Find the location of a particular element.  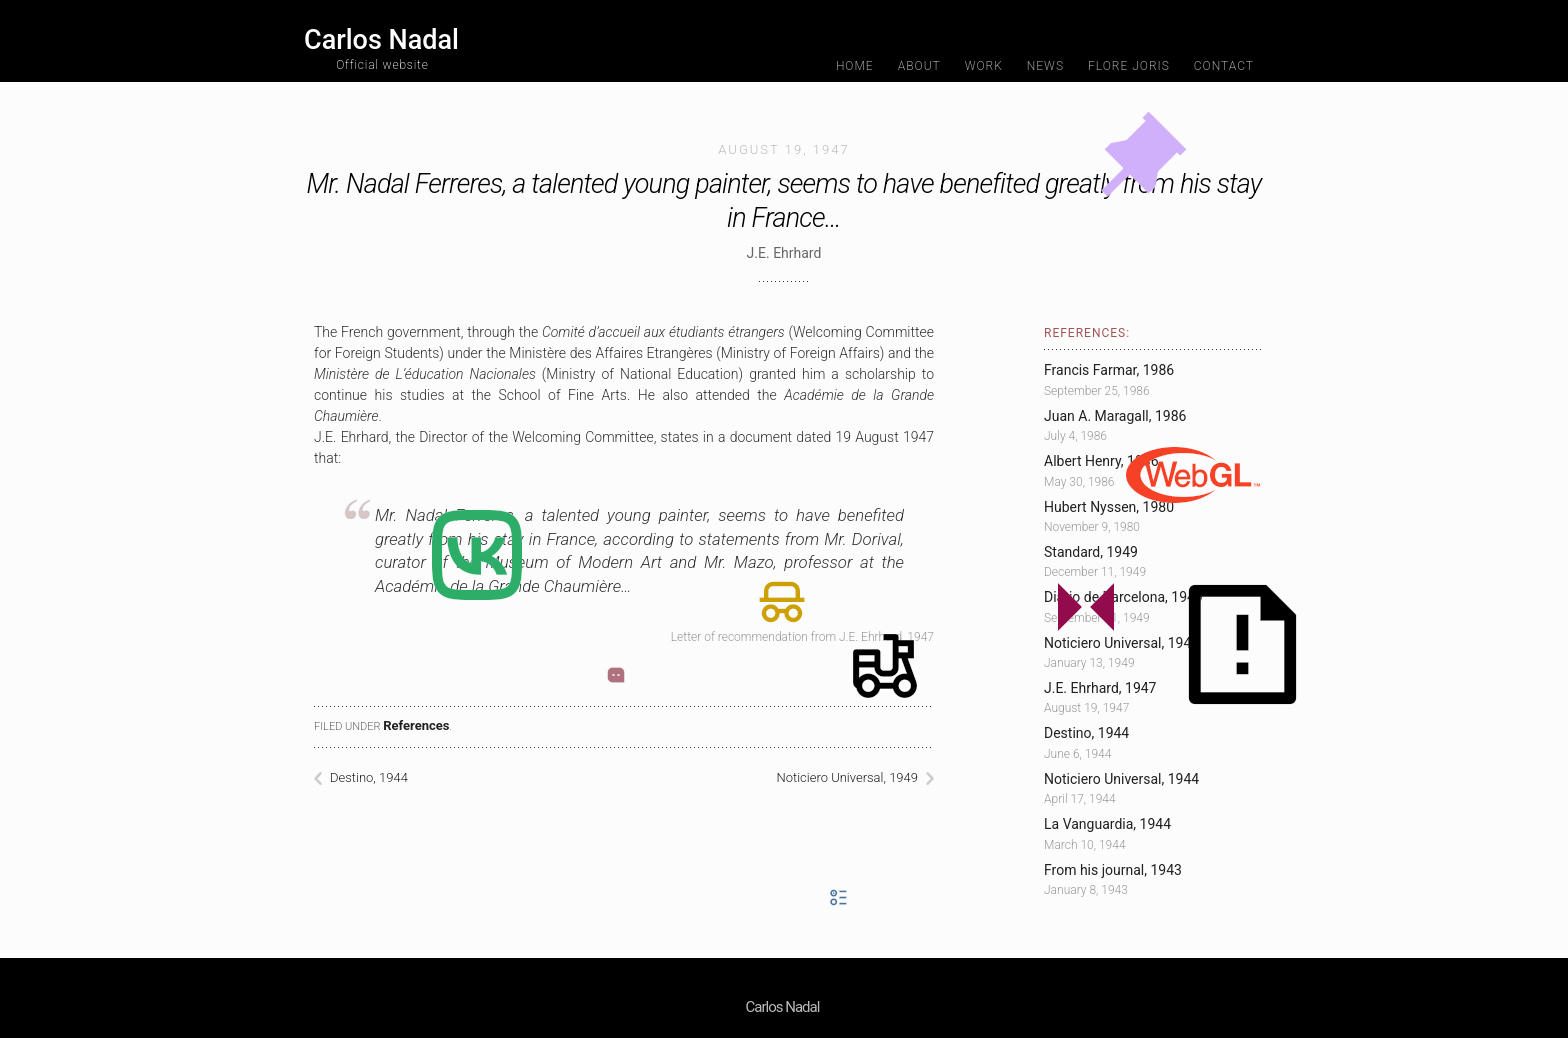

select e-bike as transportation mode is located at coordinates (883, 667).